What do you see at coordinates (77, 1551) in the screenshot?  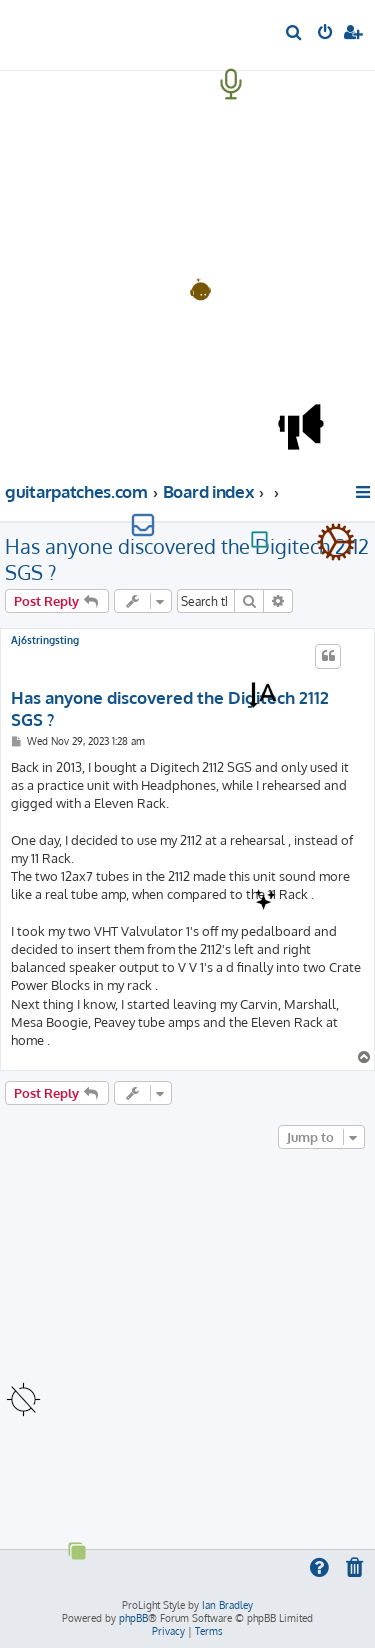 I see `copy to clipboard` at bounding box center [77, 1551].